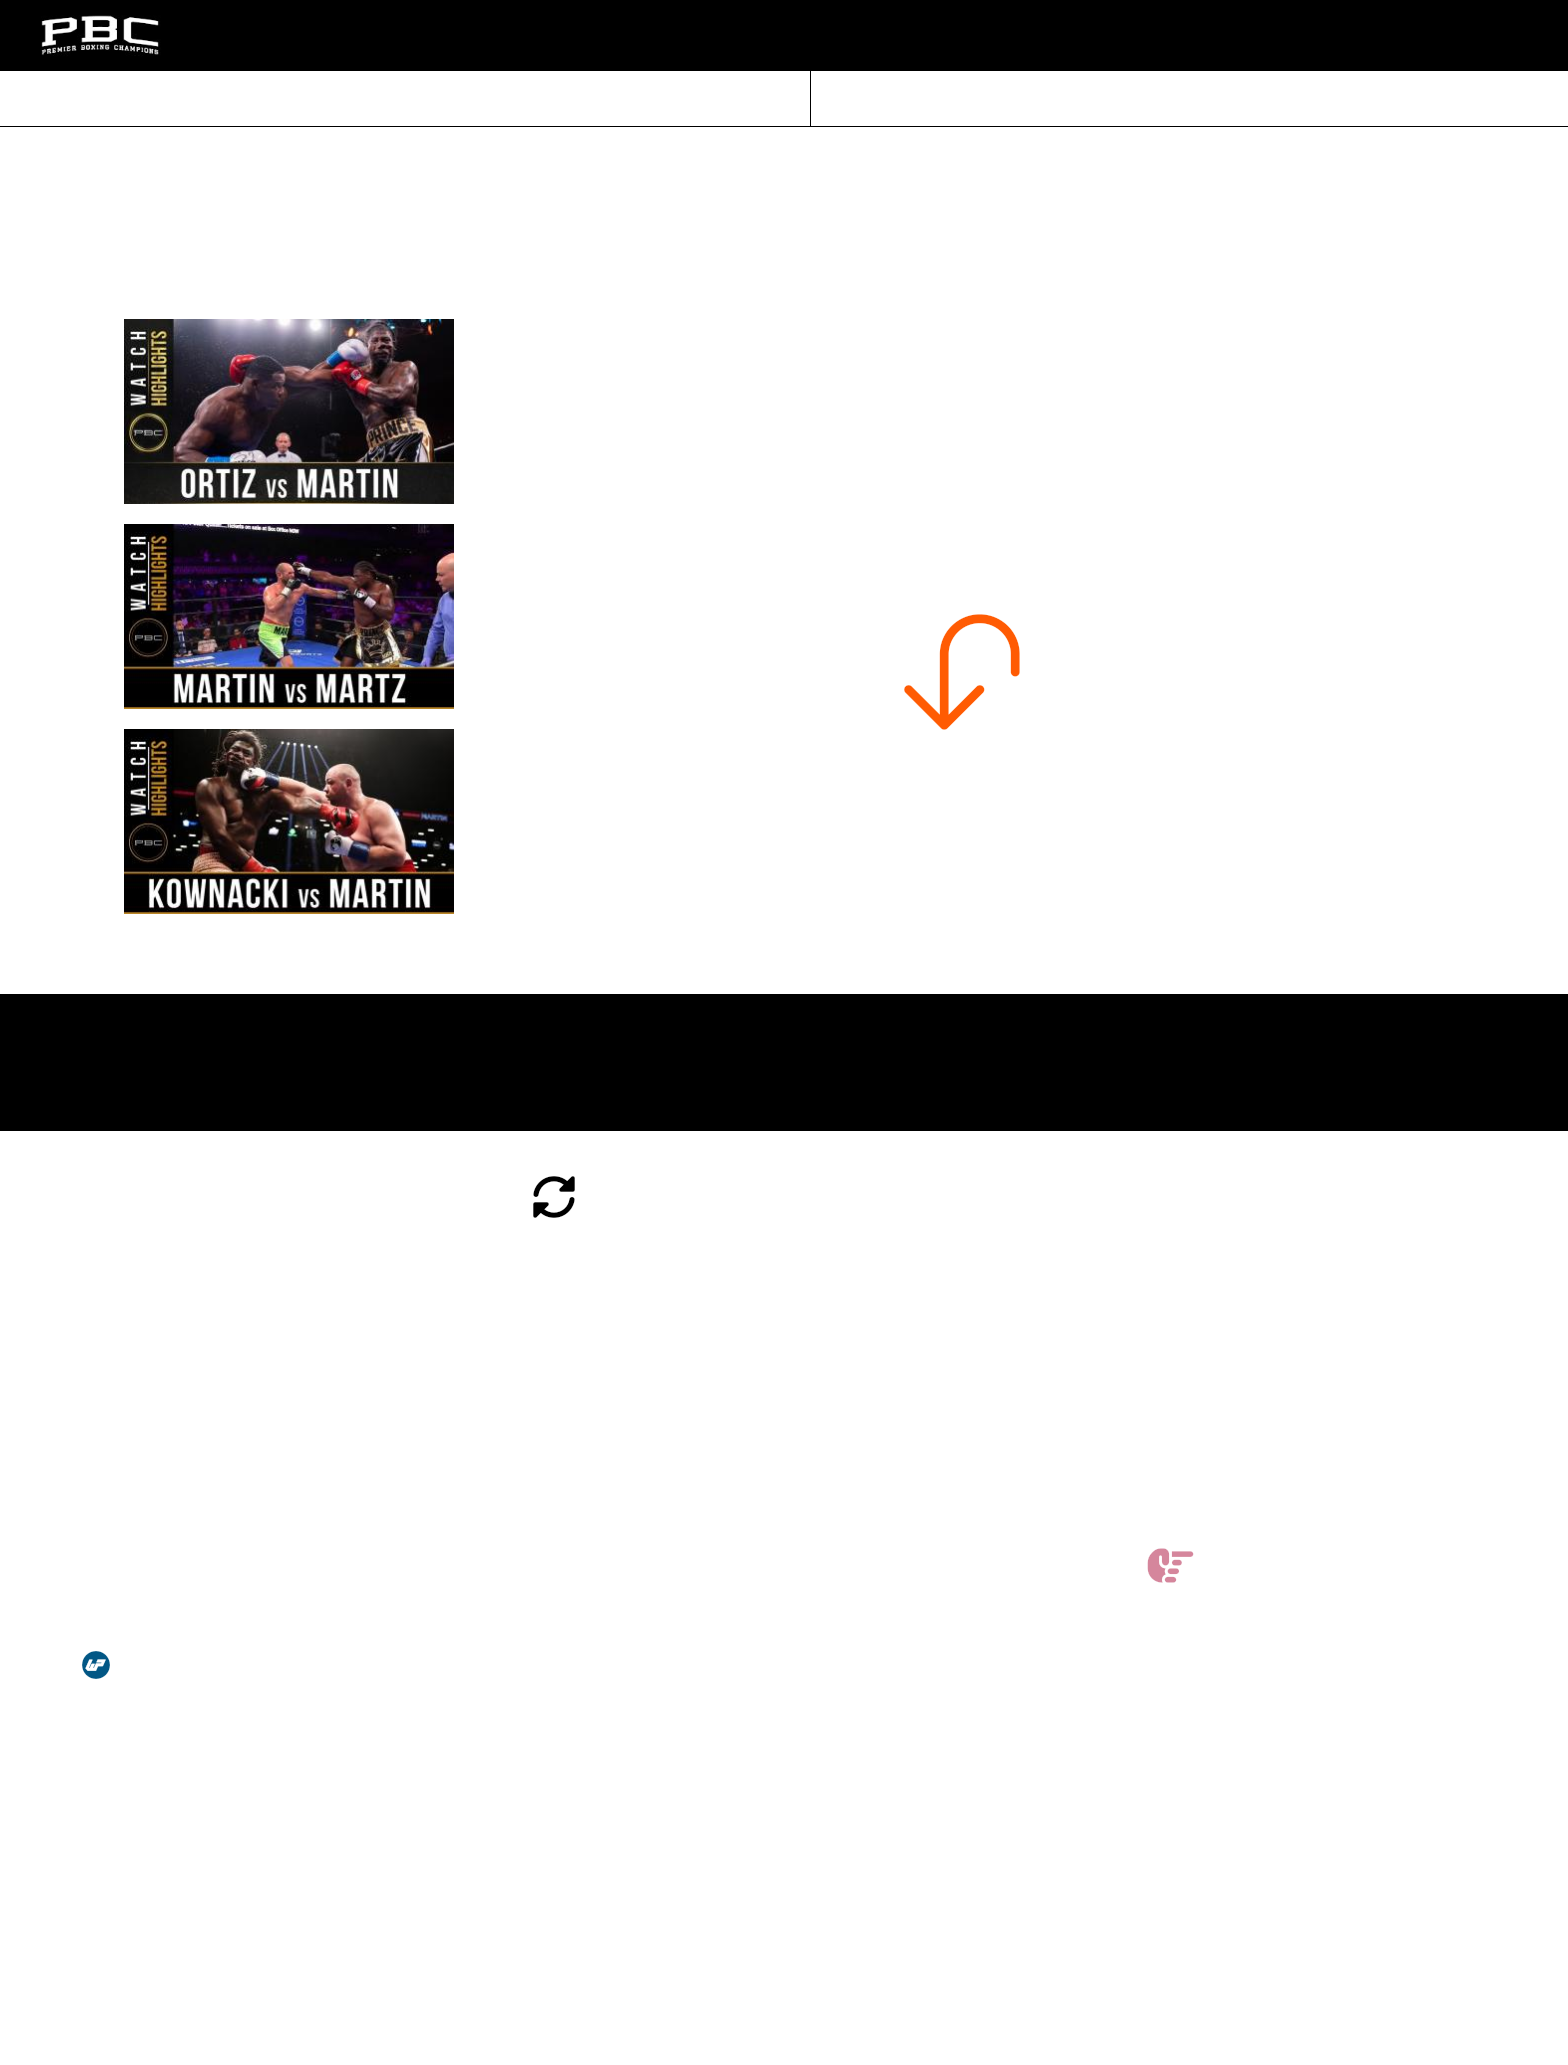 Image resolution: width=1568 pixels, height=2065 pixels. What do you see at coordinates (554, 1197) in the screenshot?
I see `sync or refresh content` at bounding box center [554, 1197].